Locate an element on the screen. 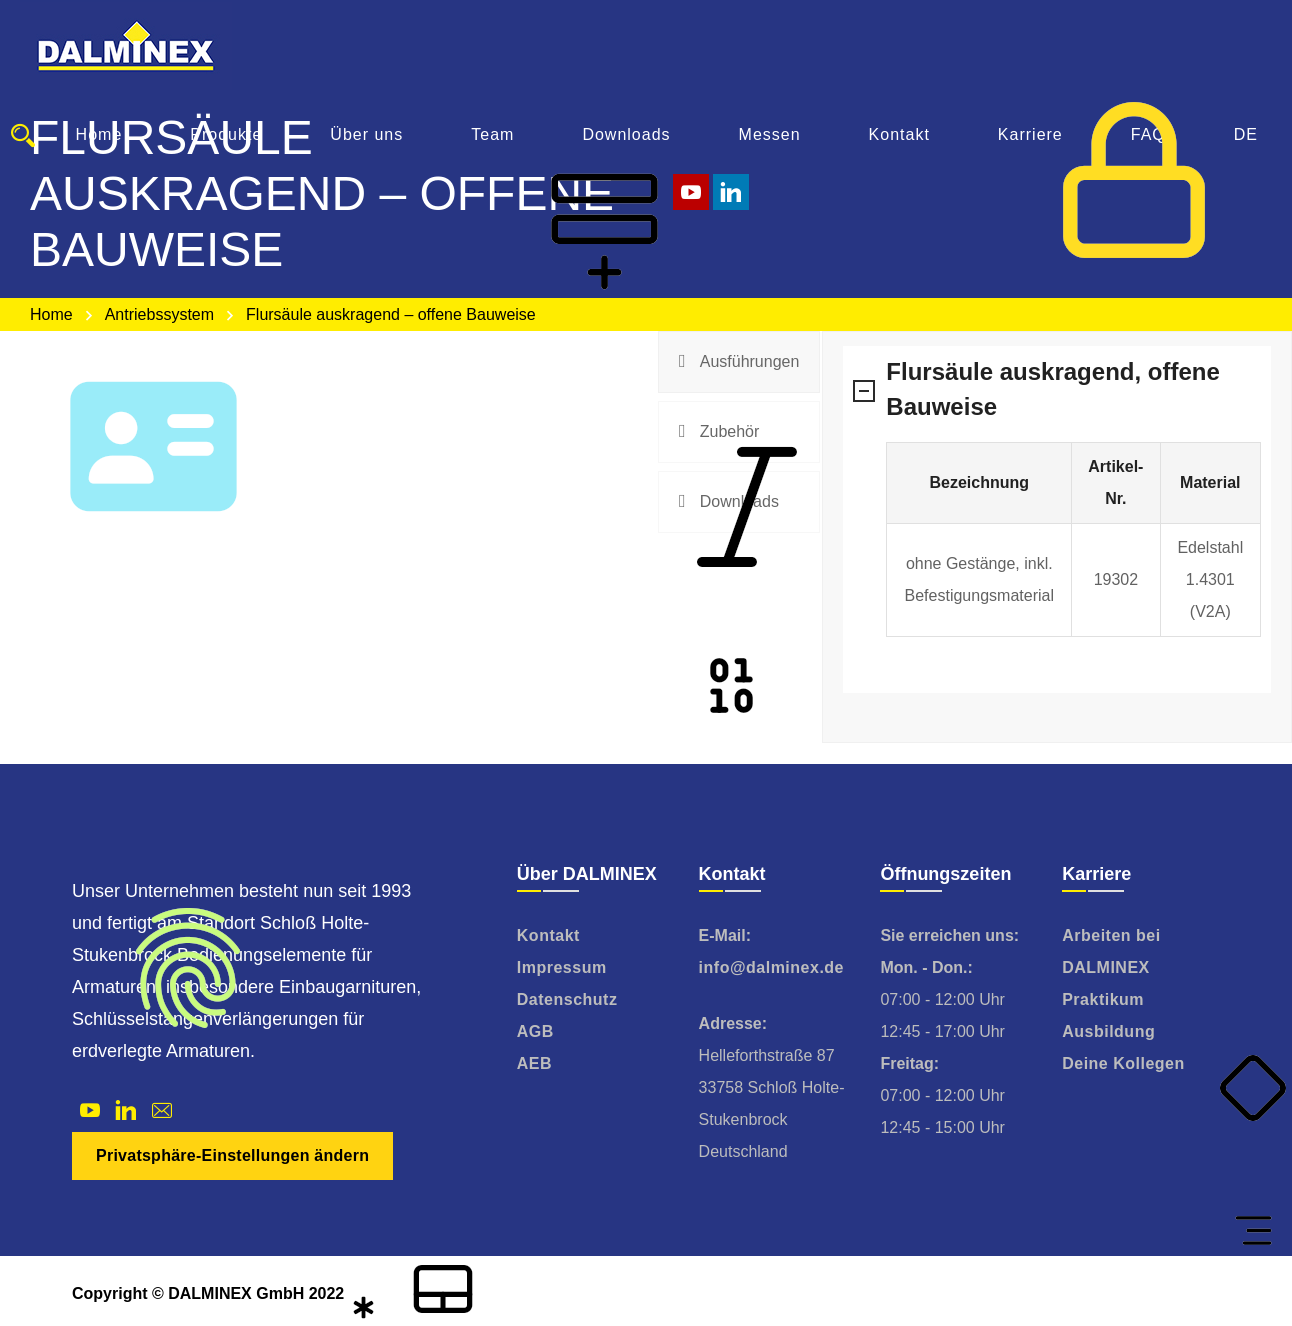 This screenshot has height=1326, width=1292. authenticate with fingerprint is located at coordinates (188, 968).